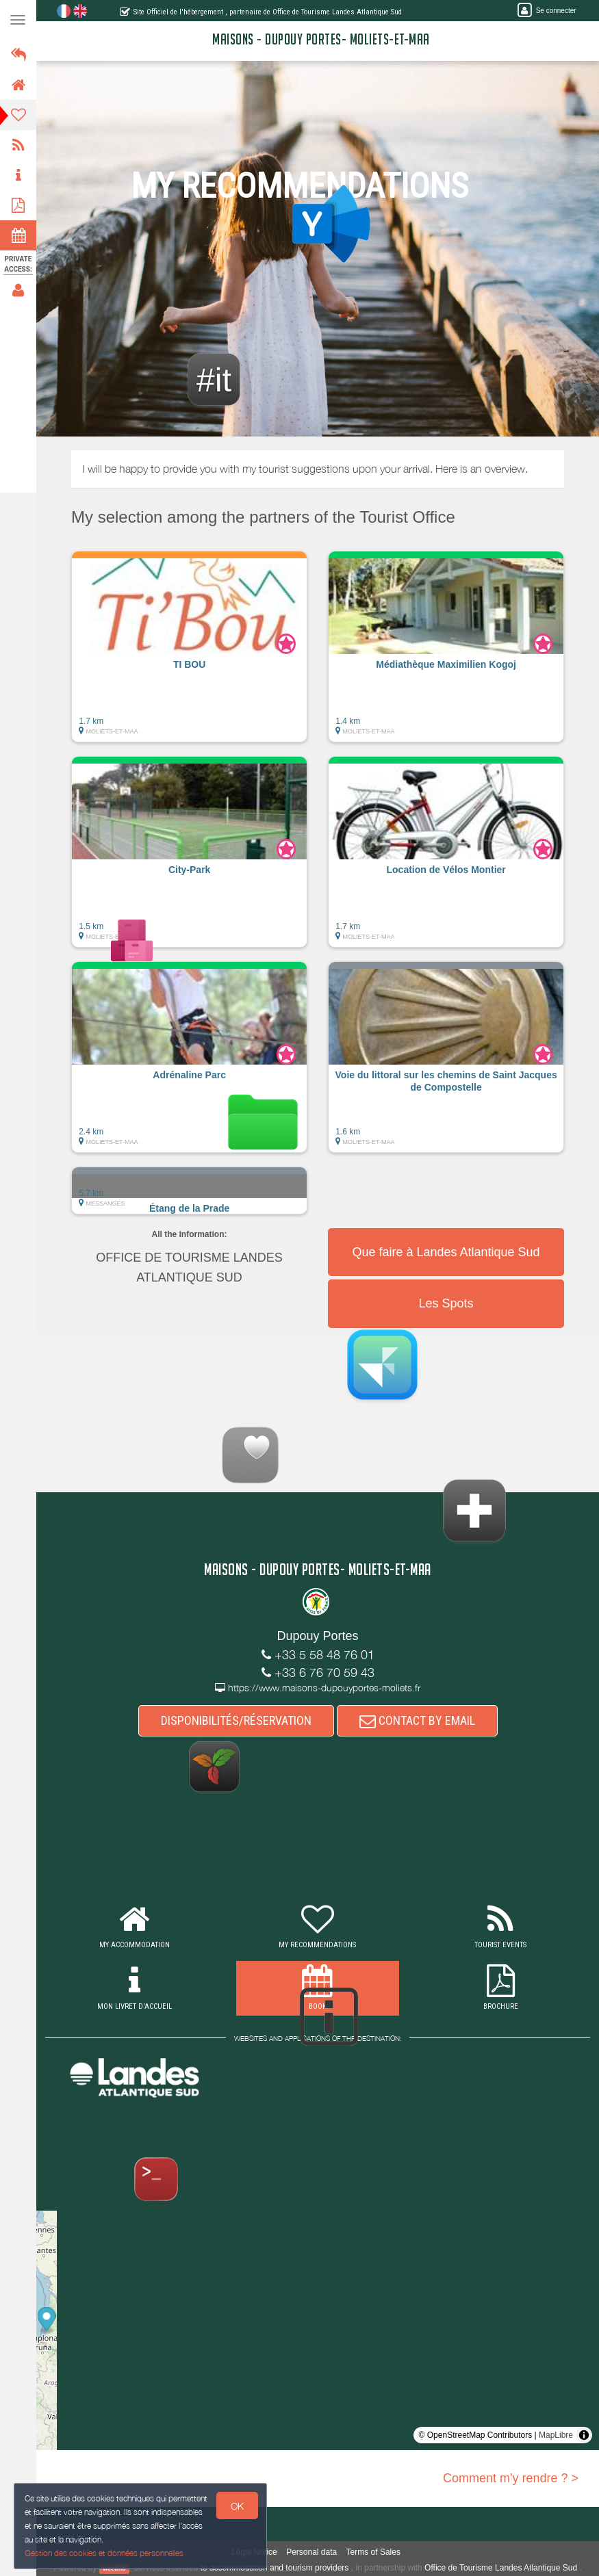 The width and height of the screenshot is (599, 2576). Describe the element at coordinates (214, 1767) in the screenshot. I see `open trilium notes app` at that location.